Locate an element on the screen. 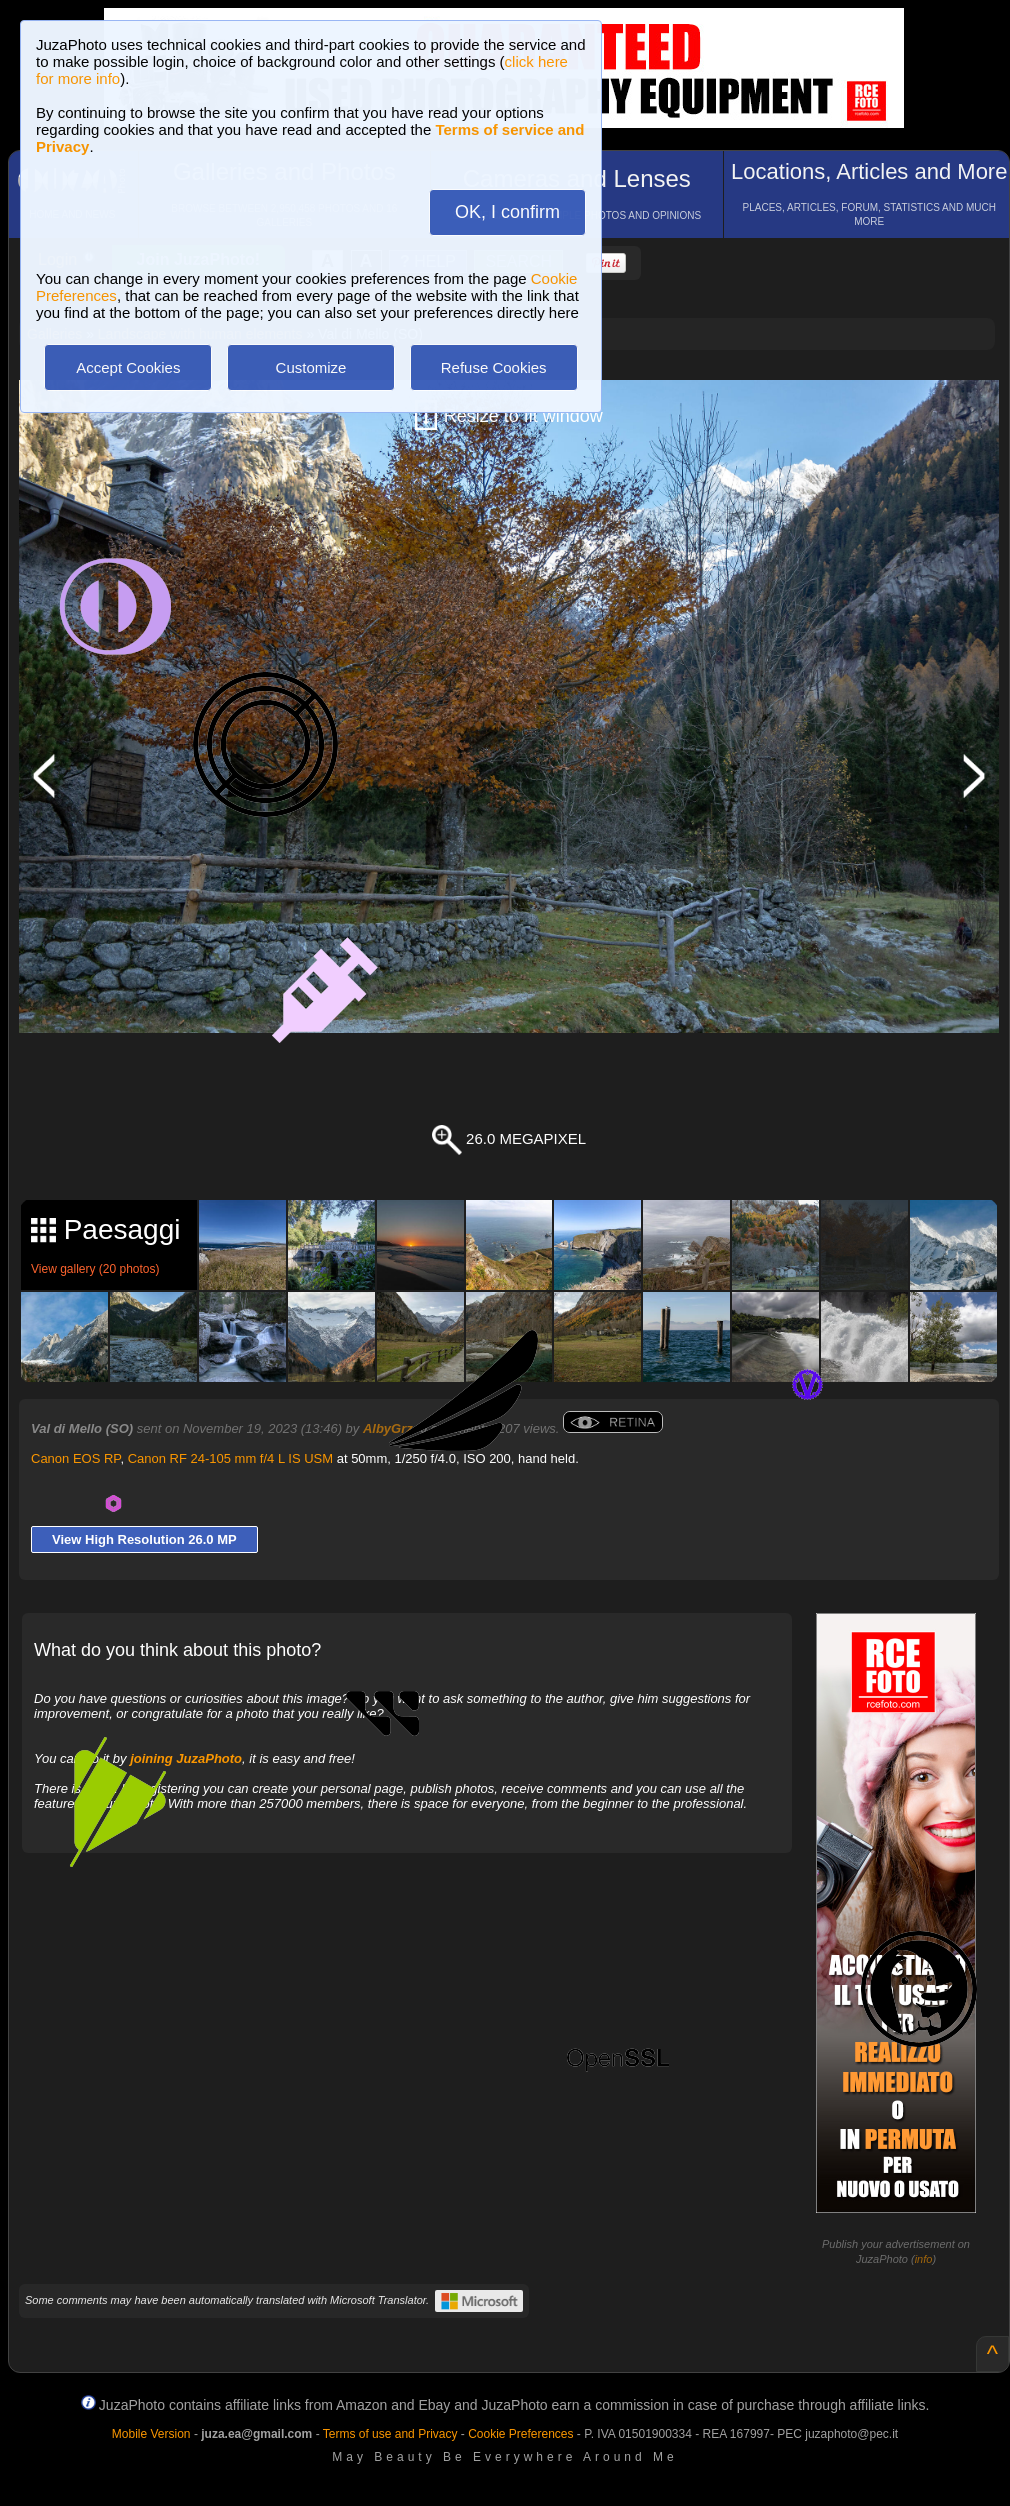 The image size is (1010, 2506). western digital brand logo is located at coordinates (382, 1713).